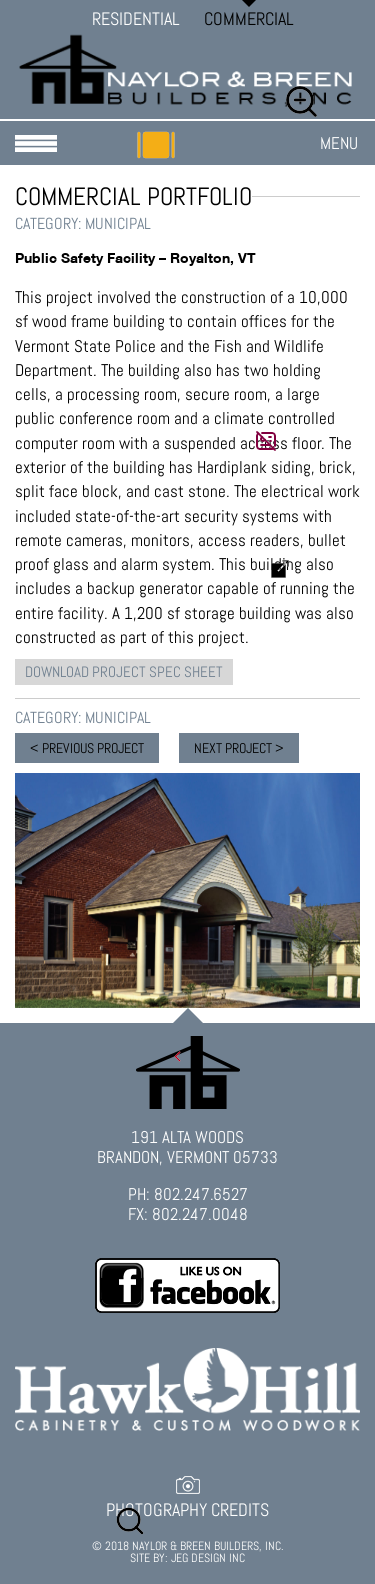 This screenshot has width=375, height=1584. Describe the element at coordinates (130, 1521) in the screenshot. I see `search for content or items` at that location.